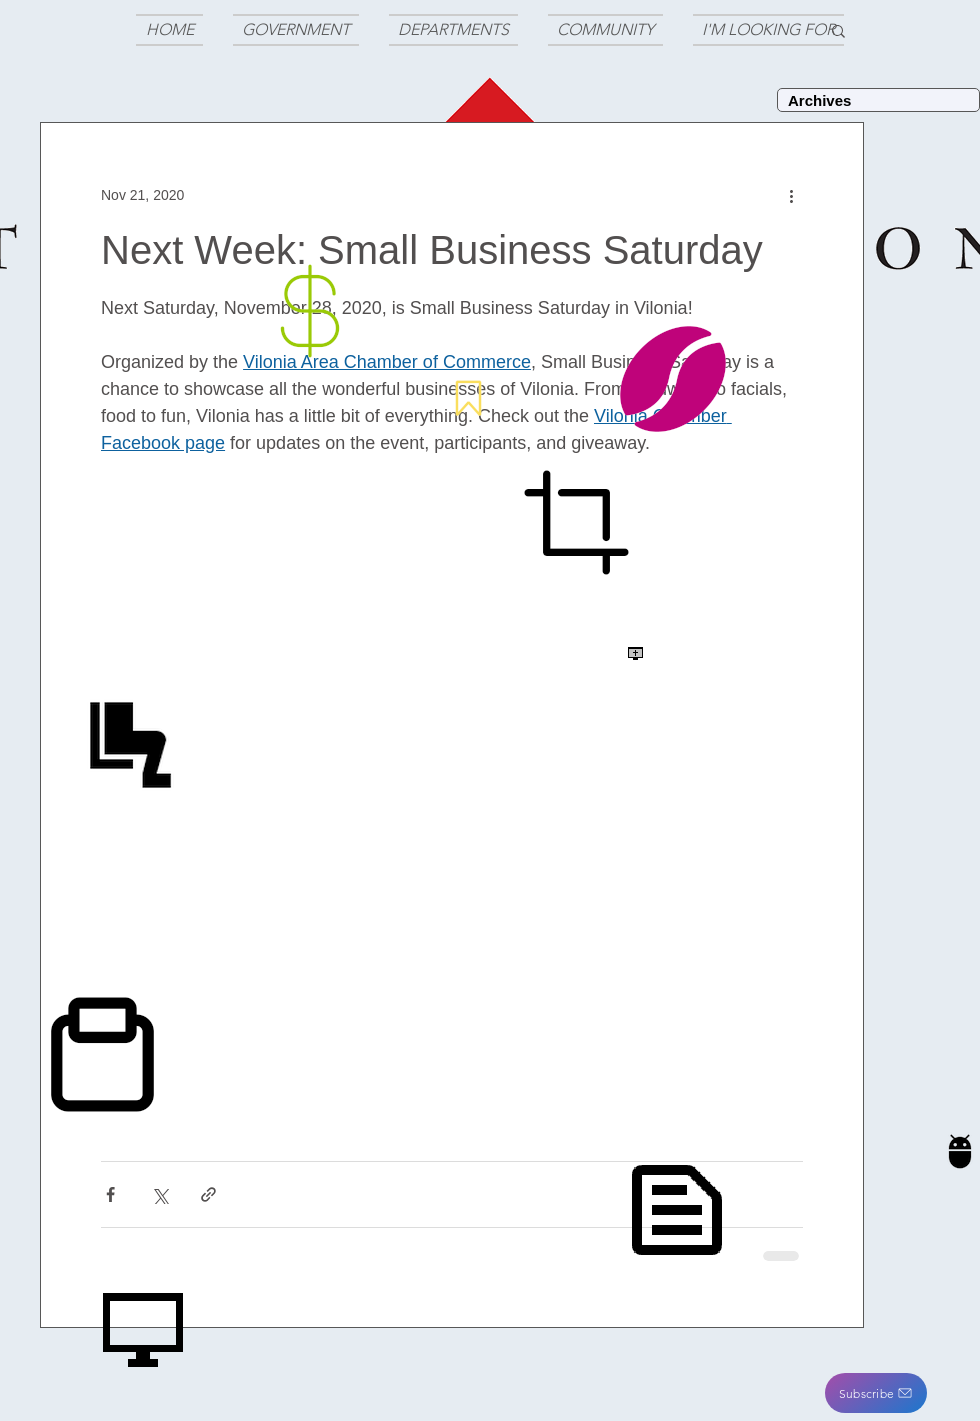  What do you see at coordinates (143, 1330) in the screenshot?
I see `switch to desktop view` at bounding box center [143, 1330].